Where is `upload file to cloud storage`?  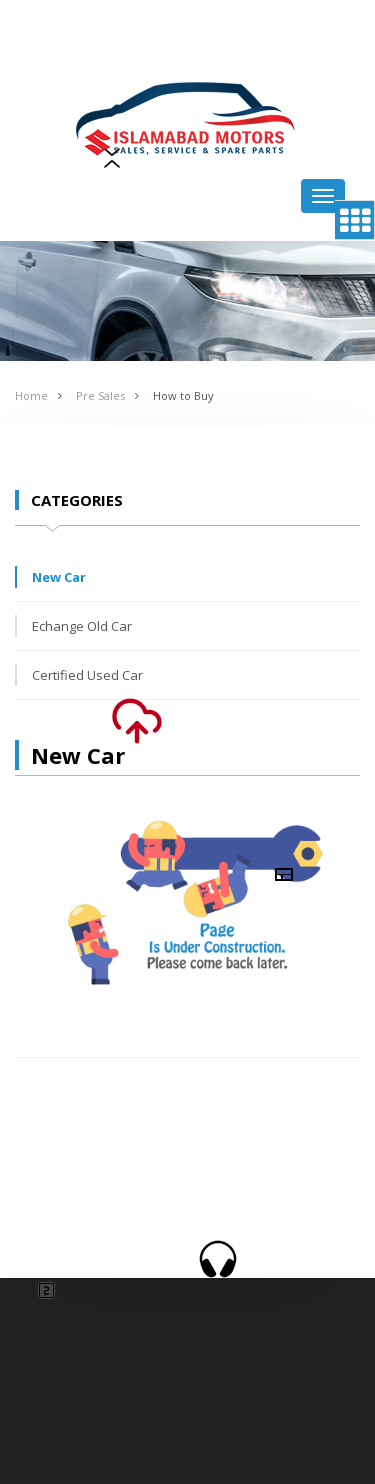 upload file to cloud storage is located at coordinates (137, 721).